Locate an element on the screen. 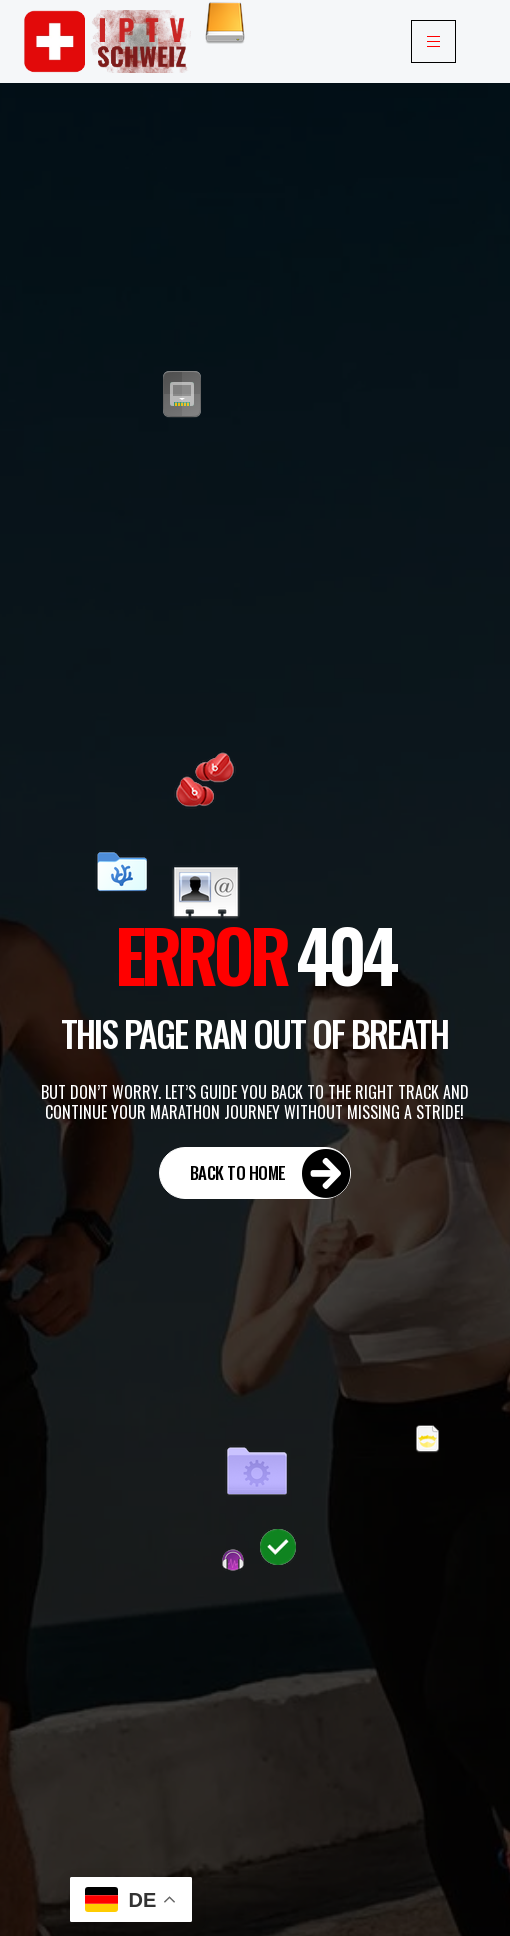 This screenshot has width=510, height=1936. open contacts app is located at coordinates (206, 892).